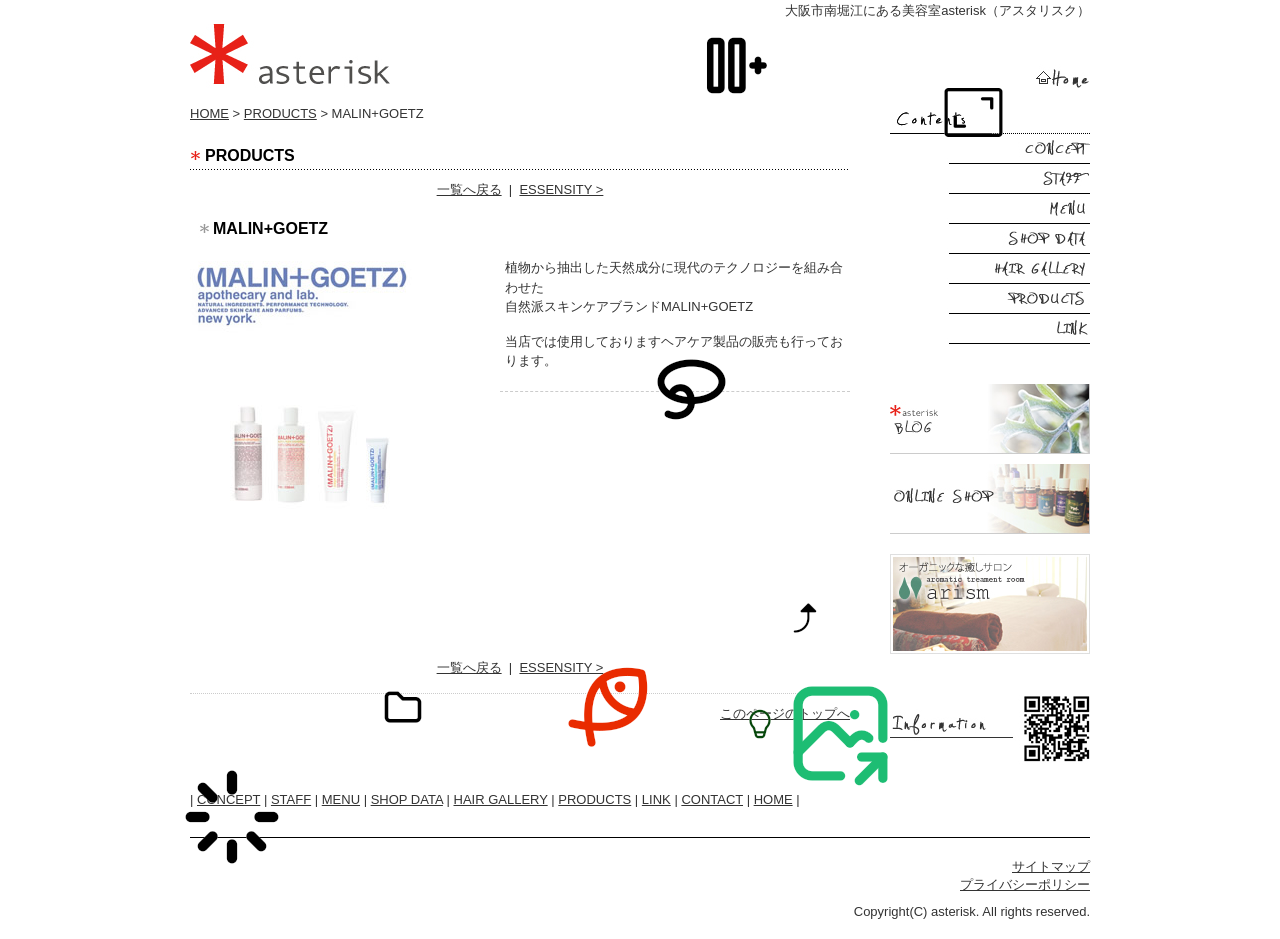 Image resolution: width=1280 pixels, height=939 pixels. I want to click on indicates loading or processing in progress, so click(232, 817).